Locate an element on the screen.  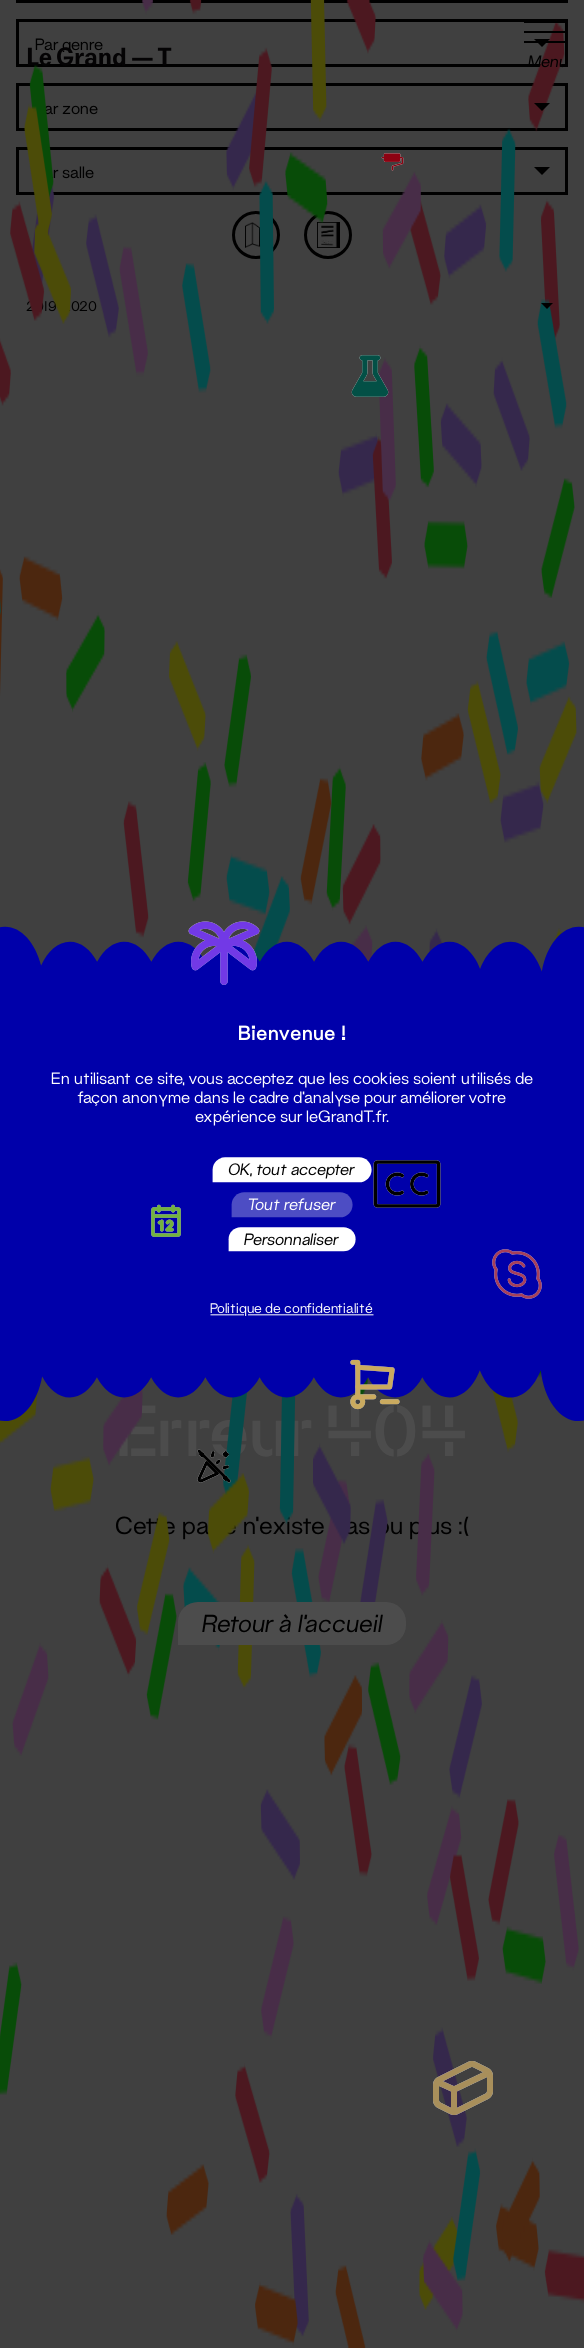
open skype app is located at coordinates (517, 1274).